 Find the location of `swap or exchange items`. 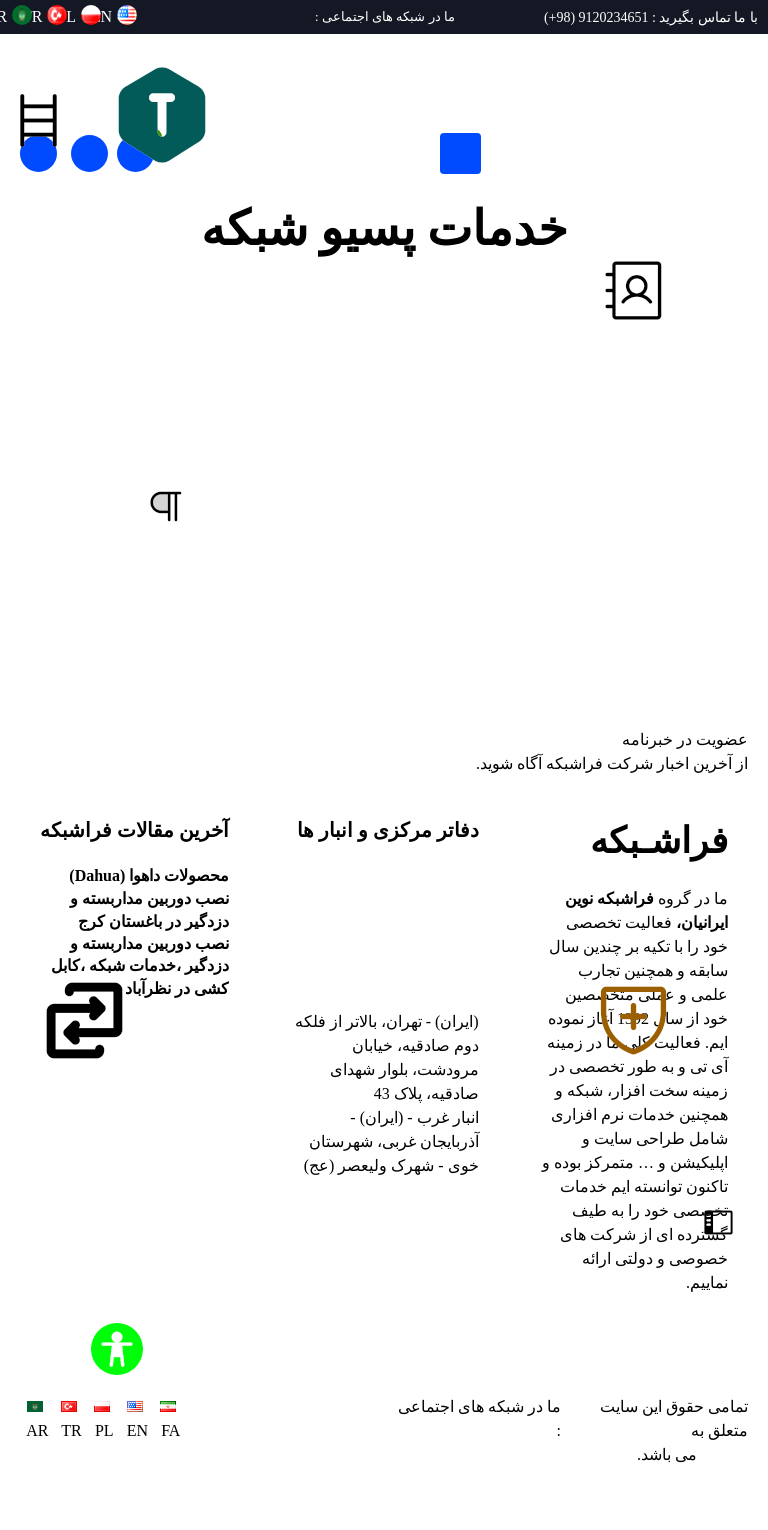

swap or exchange items is located at coordinates (84, 1020).